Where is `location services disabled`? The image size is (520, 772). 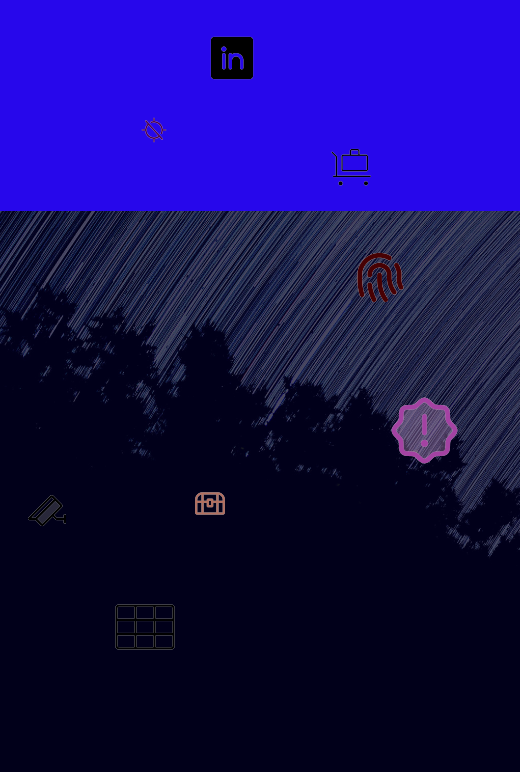
location services disabled is located at coordinates (154, 130).